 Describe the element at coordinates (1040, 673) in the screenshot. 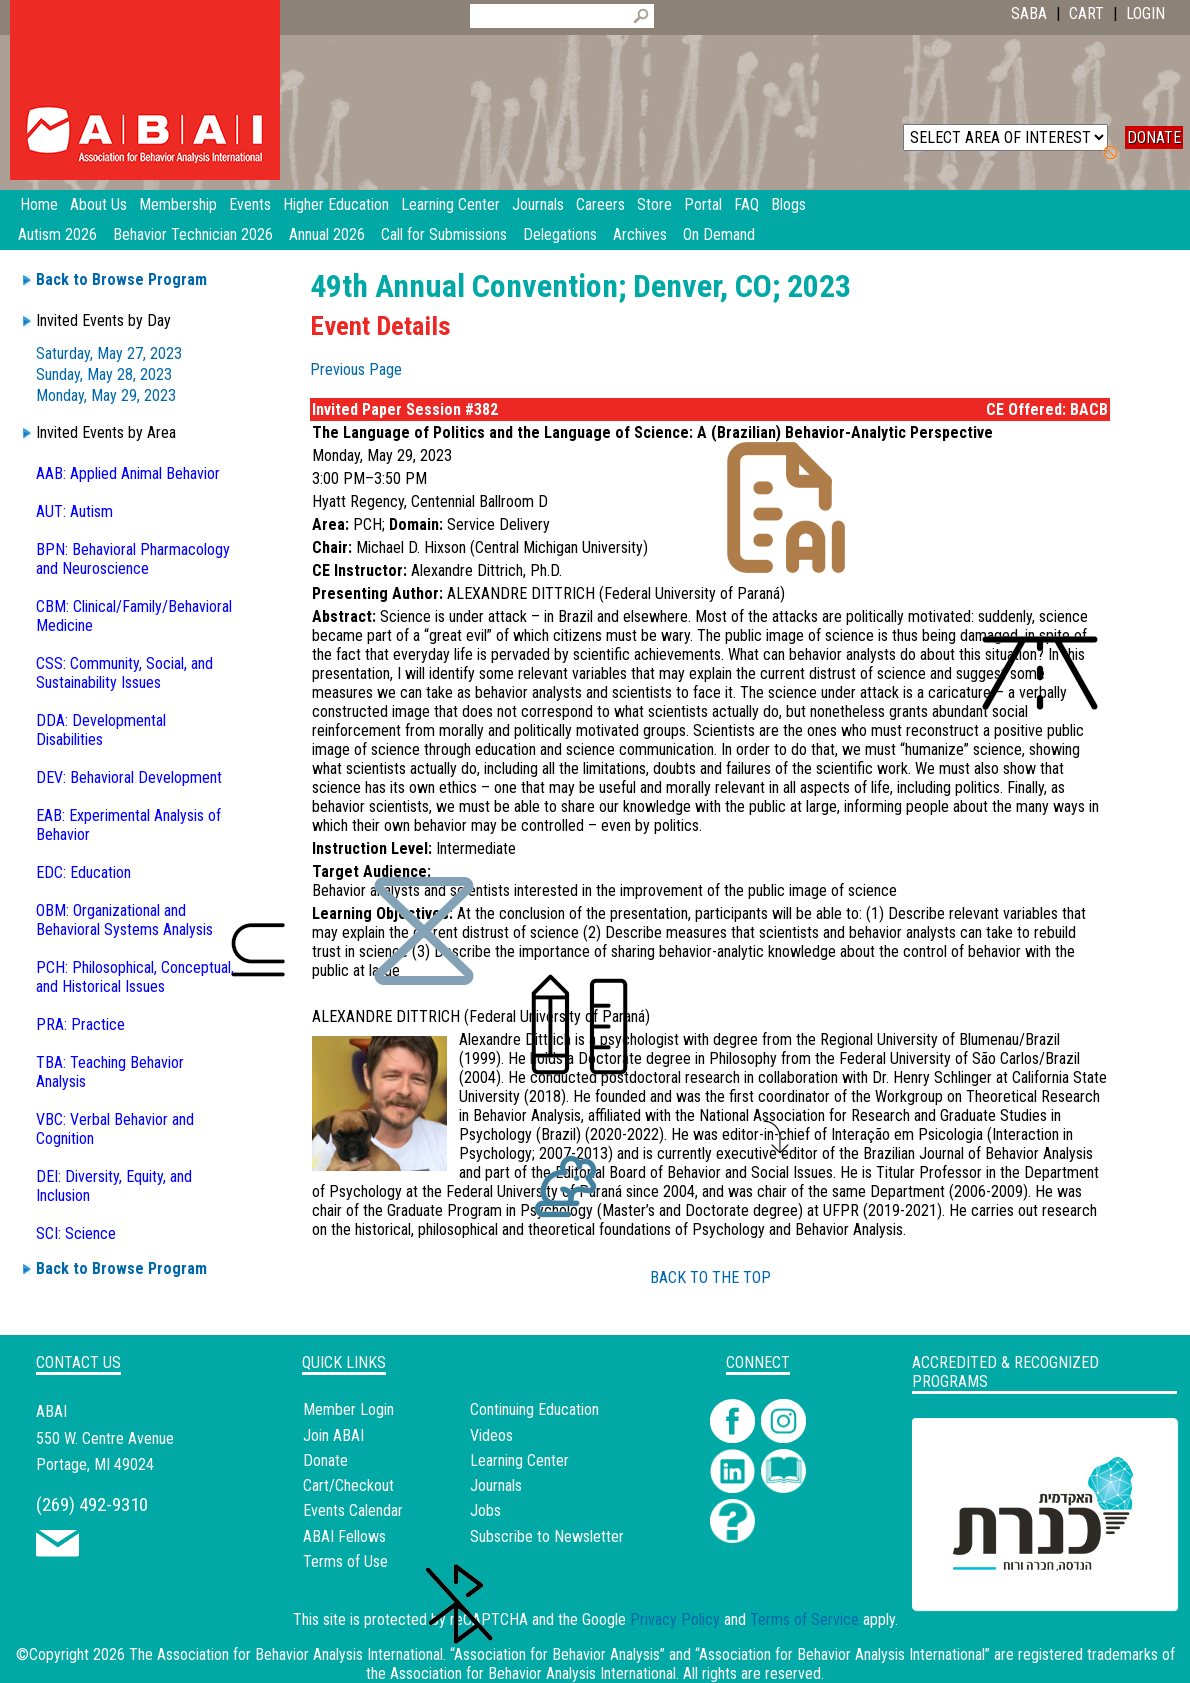

I see `view directions or navigation route` at that location.